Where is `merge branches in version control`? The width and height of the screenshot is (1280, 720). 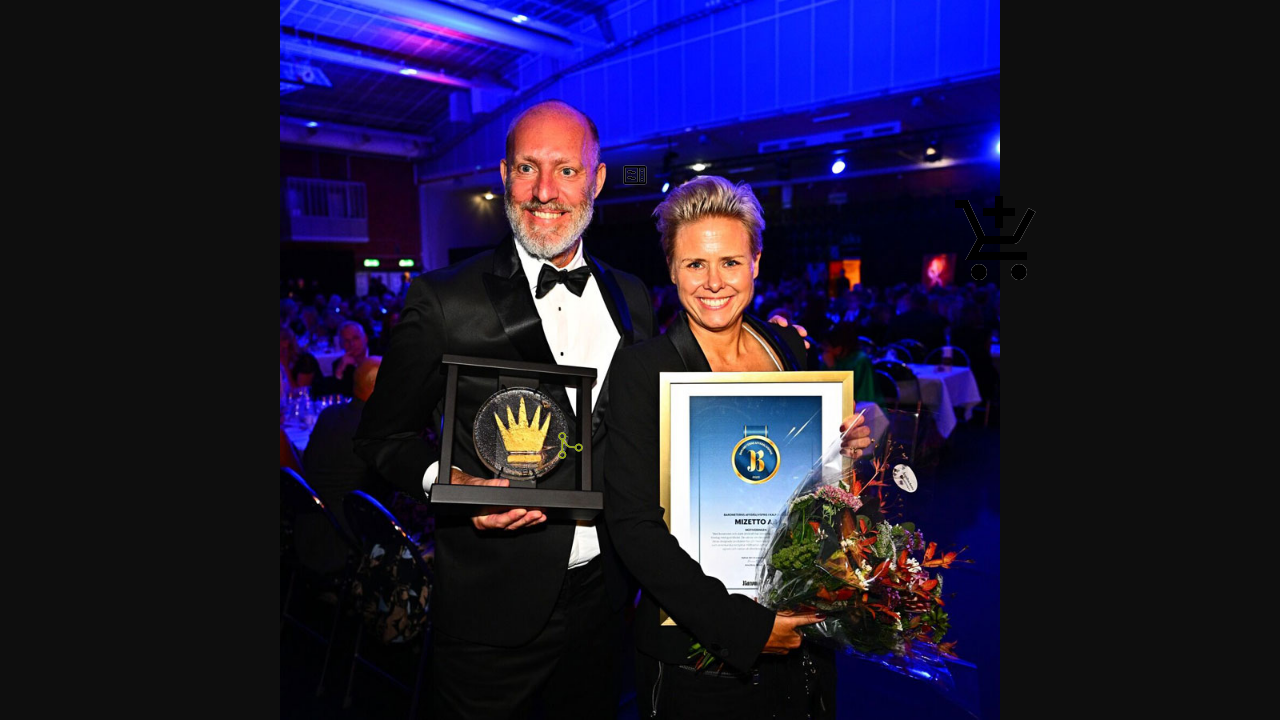
merge branches in version control is located at coordinates (568, 445).